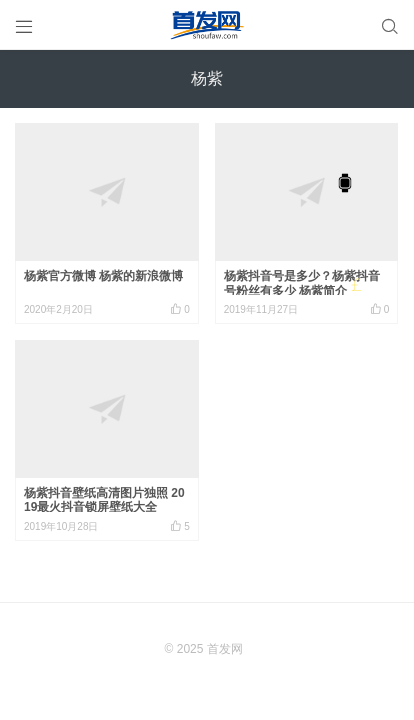 The width and height of the screenshot is (414, 720). I want to click on view prices in british pounds, so click(357, 285).